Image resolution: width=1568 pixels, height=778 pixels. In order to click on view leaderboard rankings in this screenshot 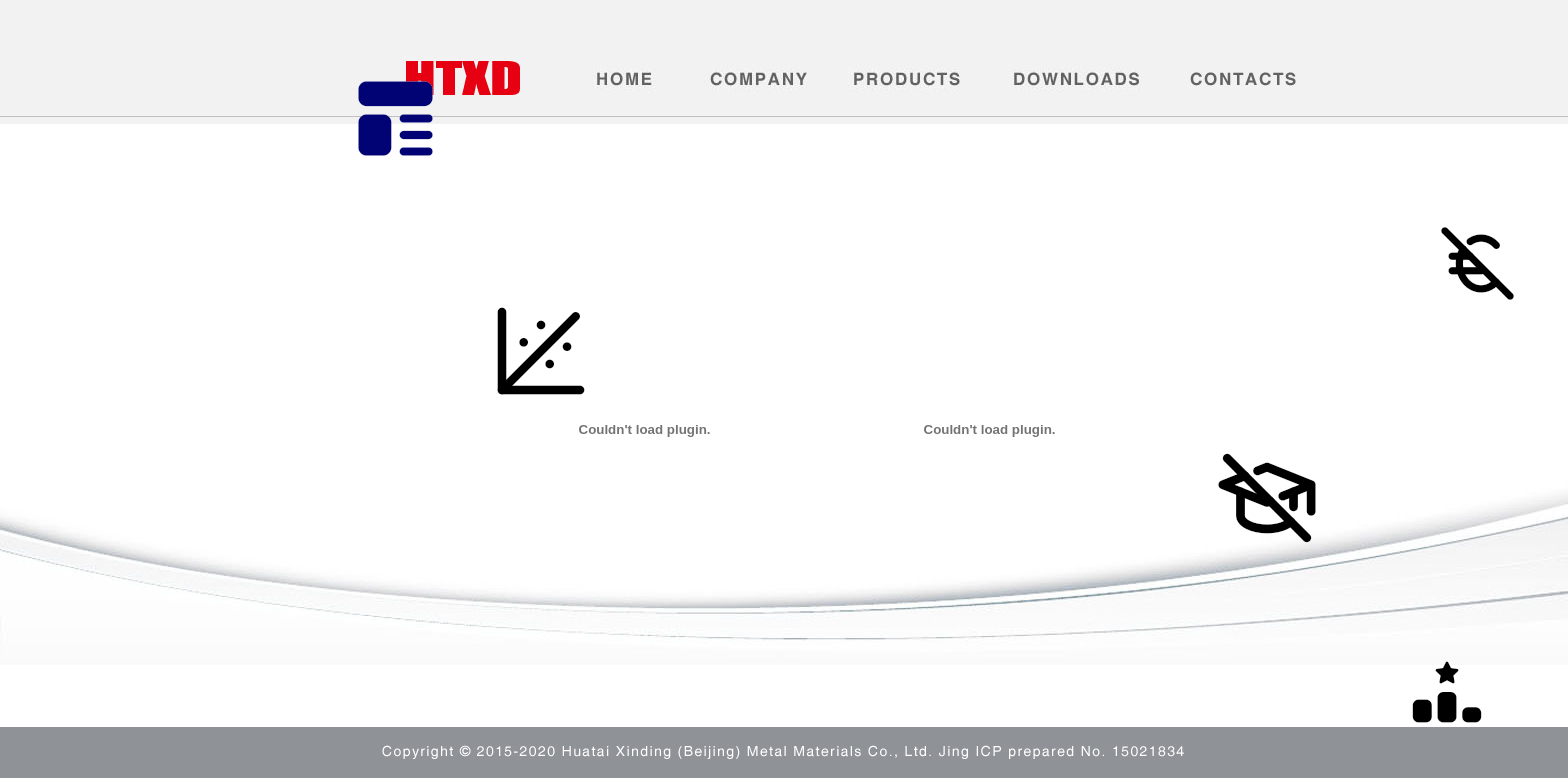, I will do `click(1447, 692)`.